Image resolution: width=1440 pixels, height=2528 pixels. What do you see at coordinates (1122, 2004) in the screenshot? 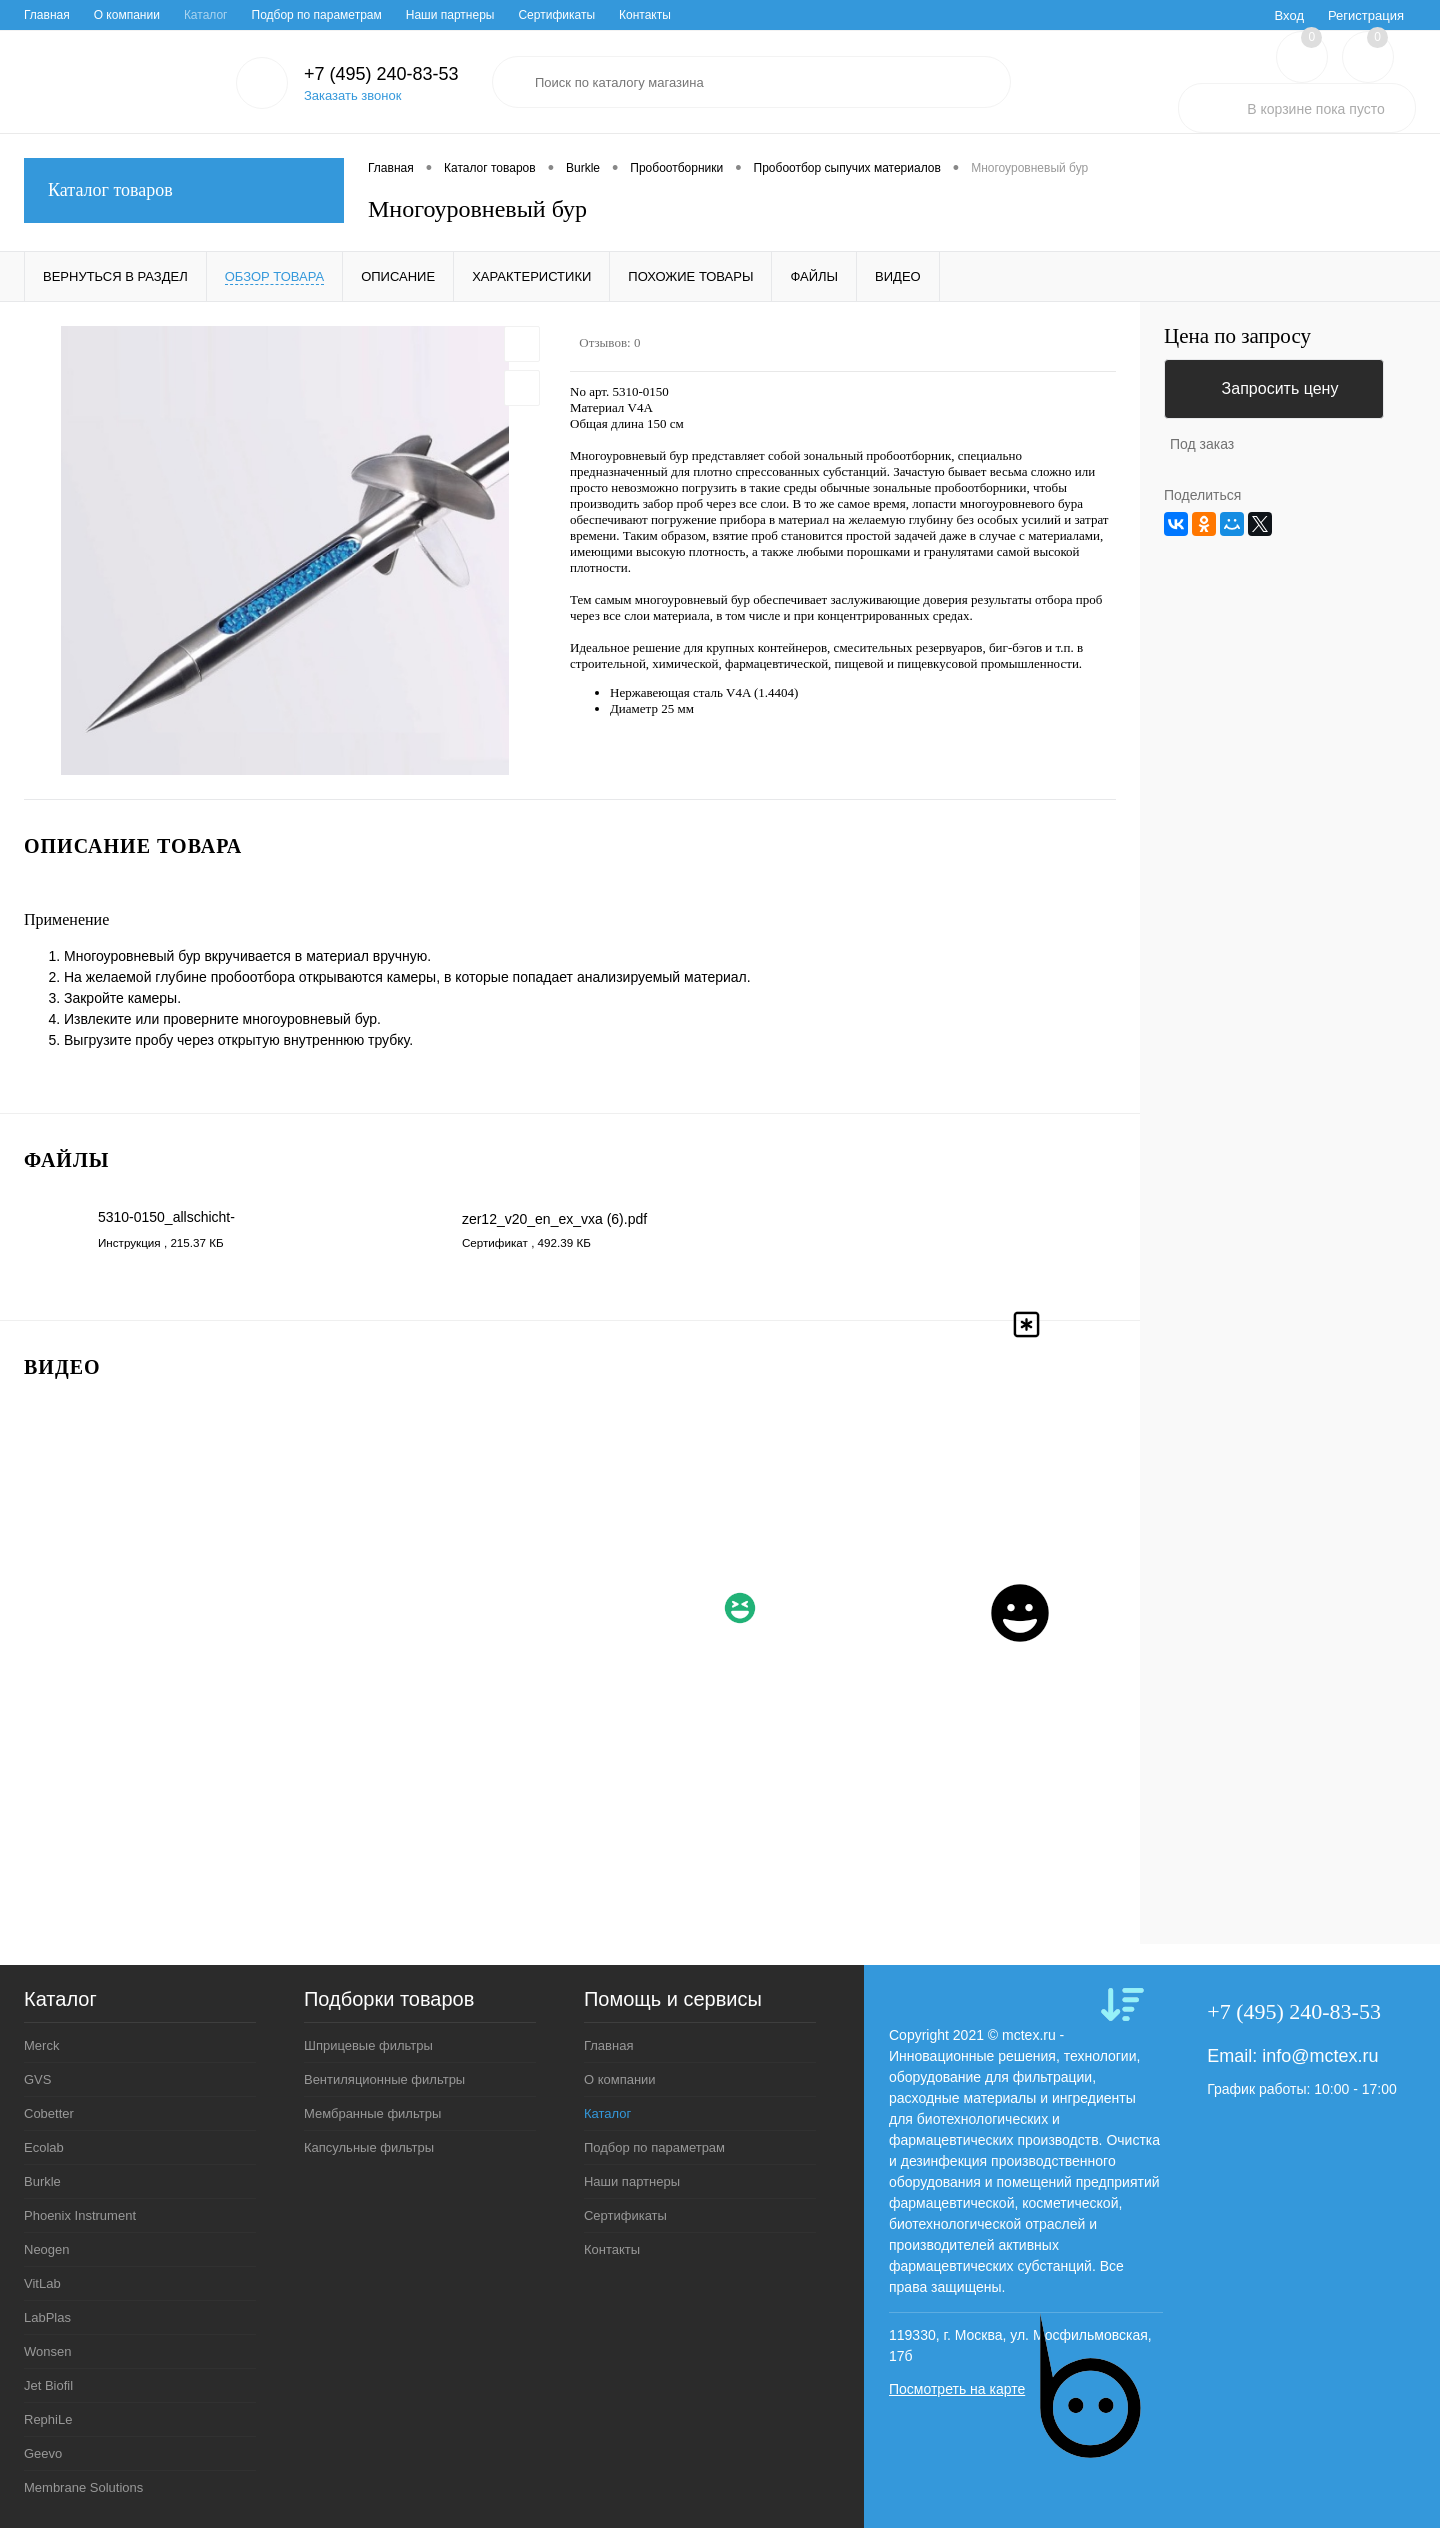
I see `sort items from largest to smallest` at bounding box center [1122, 2004].